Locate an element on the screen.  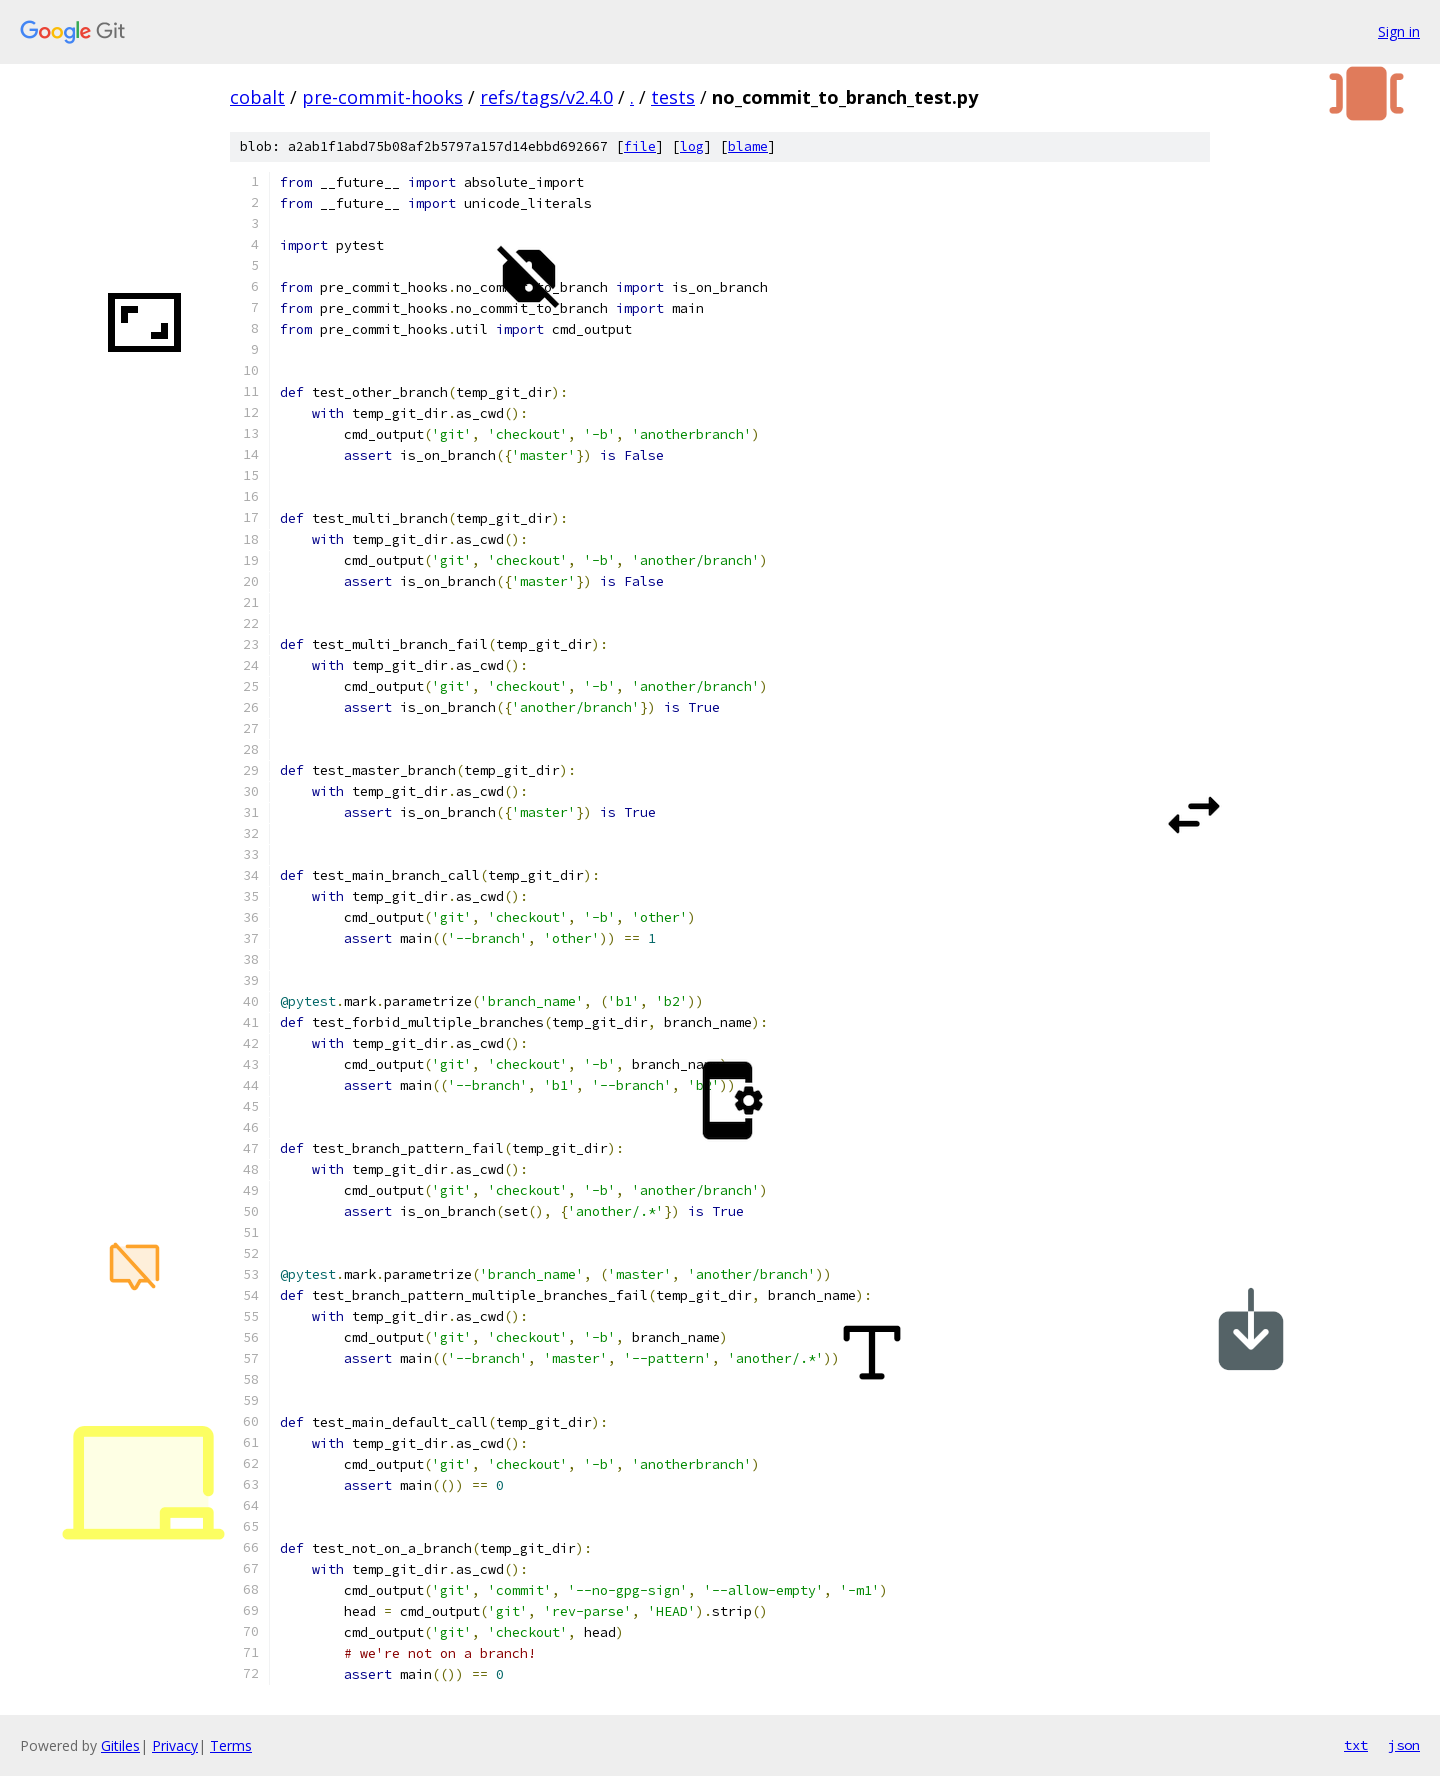
open app settings is located at coordinates (727, 1100).